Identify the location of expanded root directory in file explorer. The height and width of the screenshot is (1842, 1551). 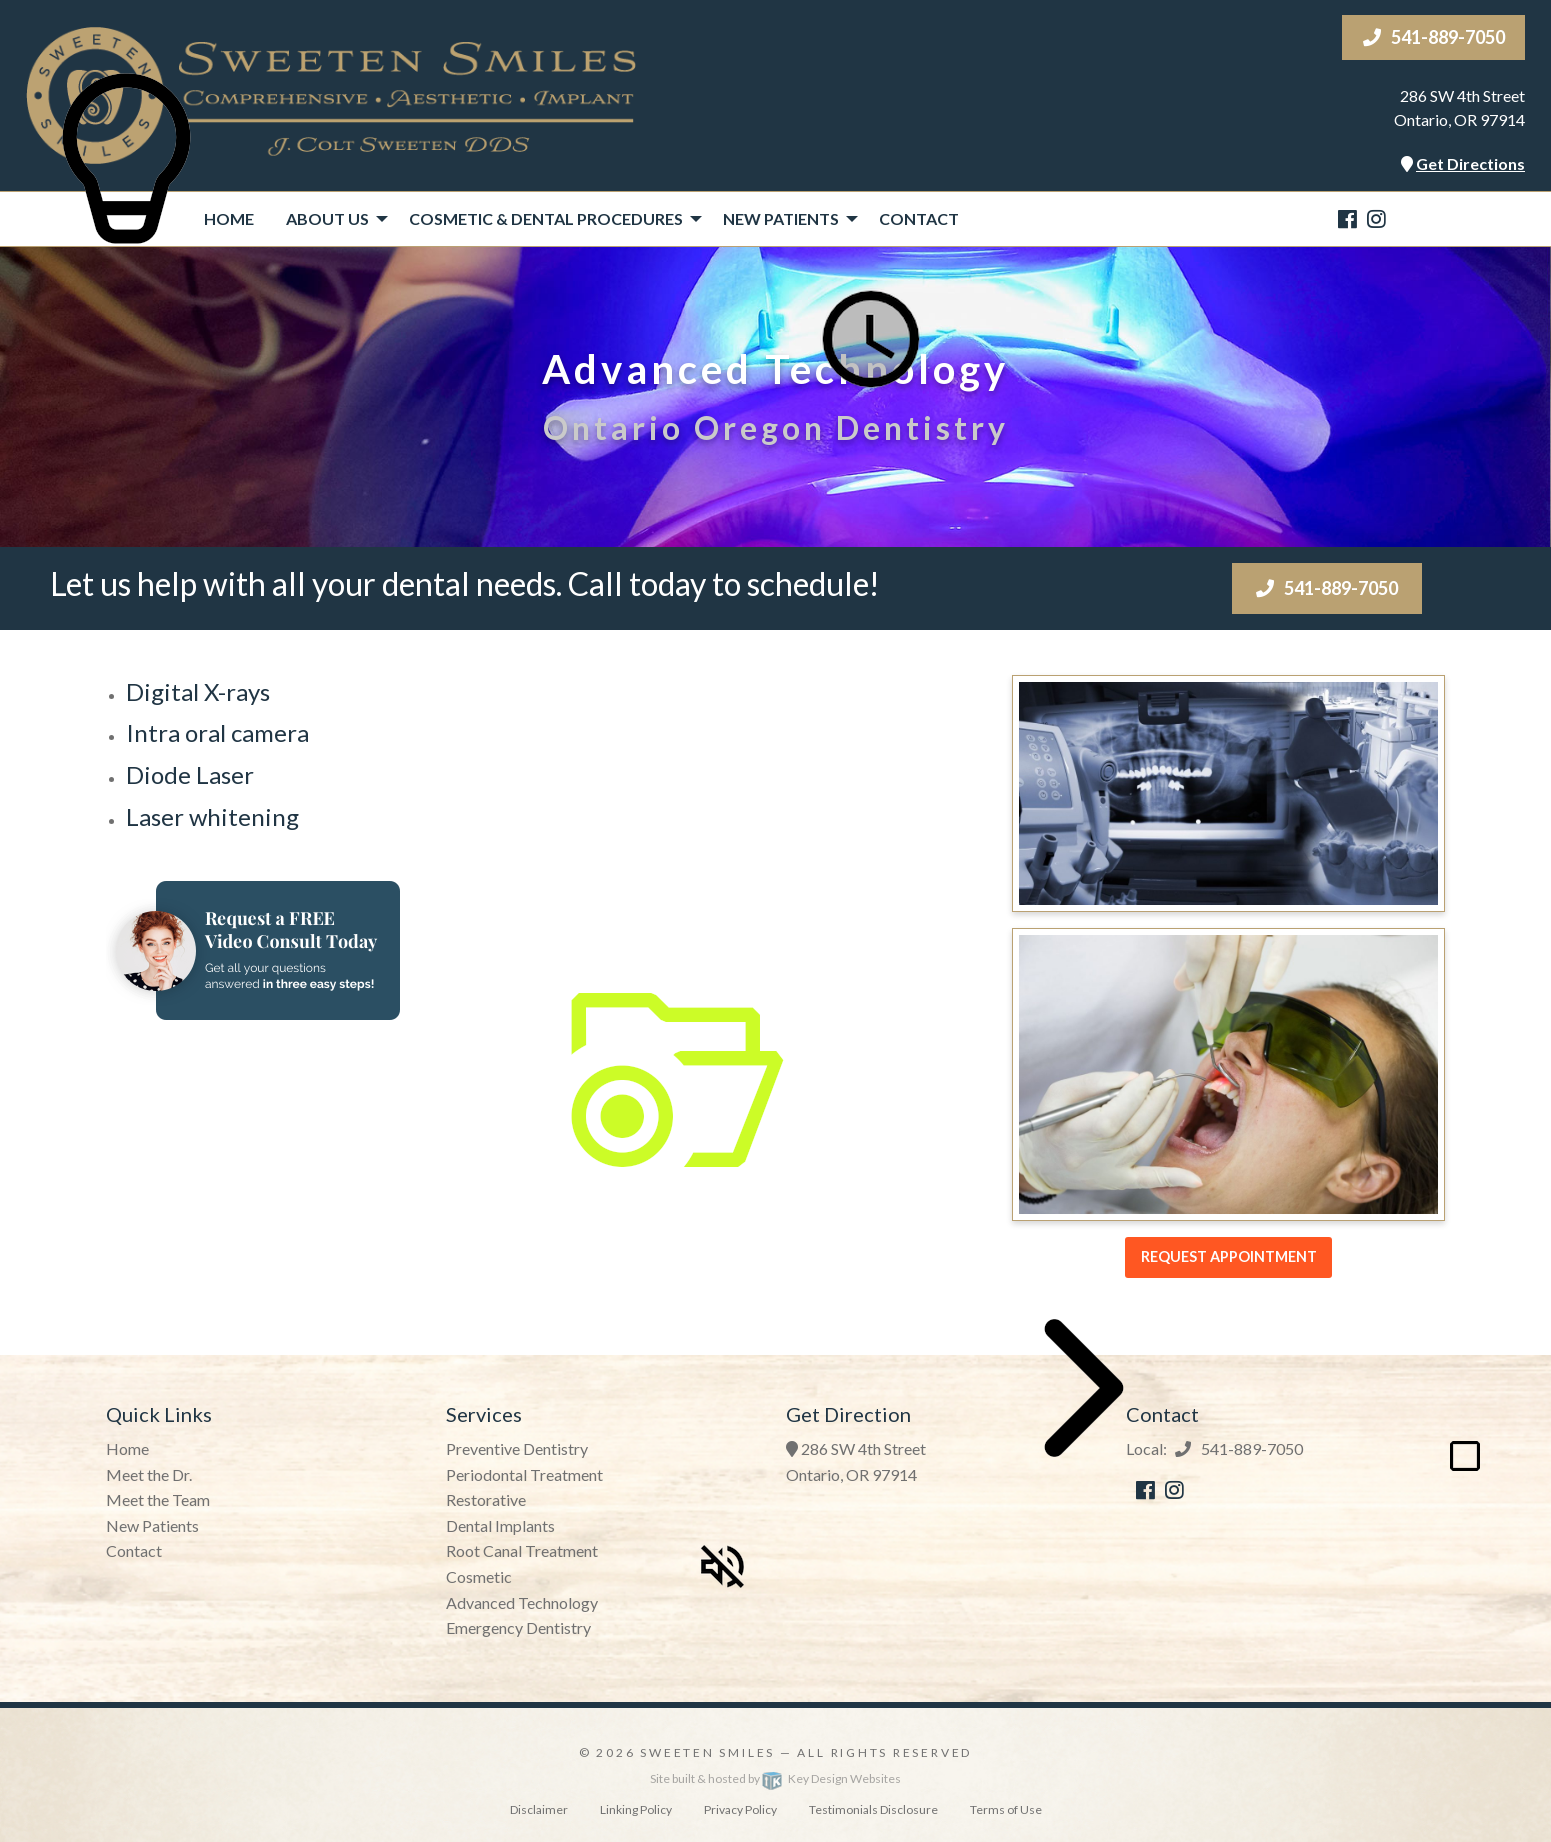
(673, 1080).